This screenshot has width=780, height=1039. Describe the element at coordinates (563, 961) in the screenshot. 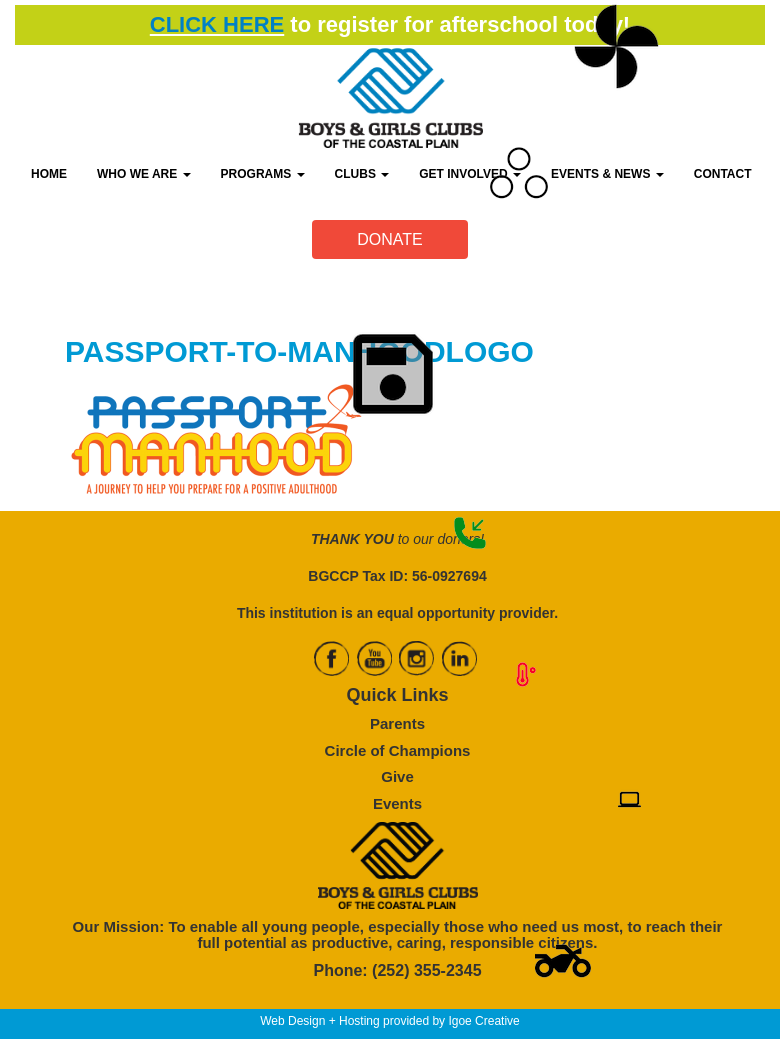

I see `view motorcycle-friendly routes` at that location.